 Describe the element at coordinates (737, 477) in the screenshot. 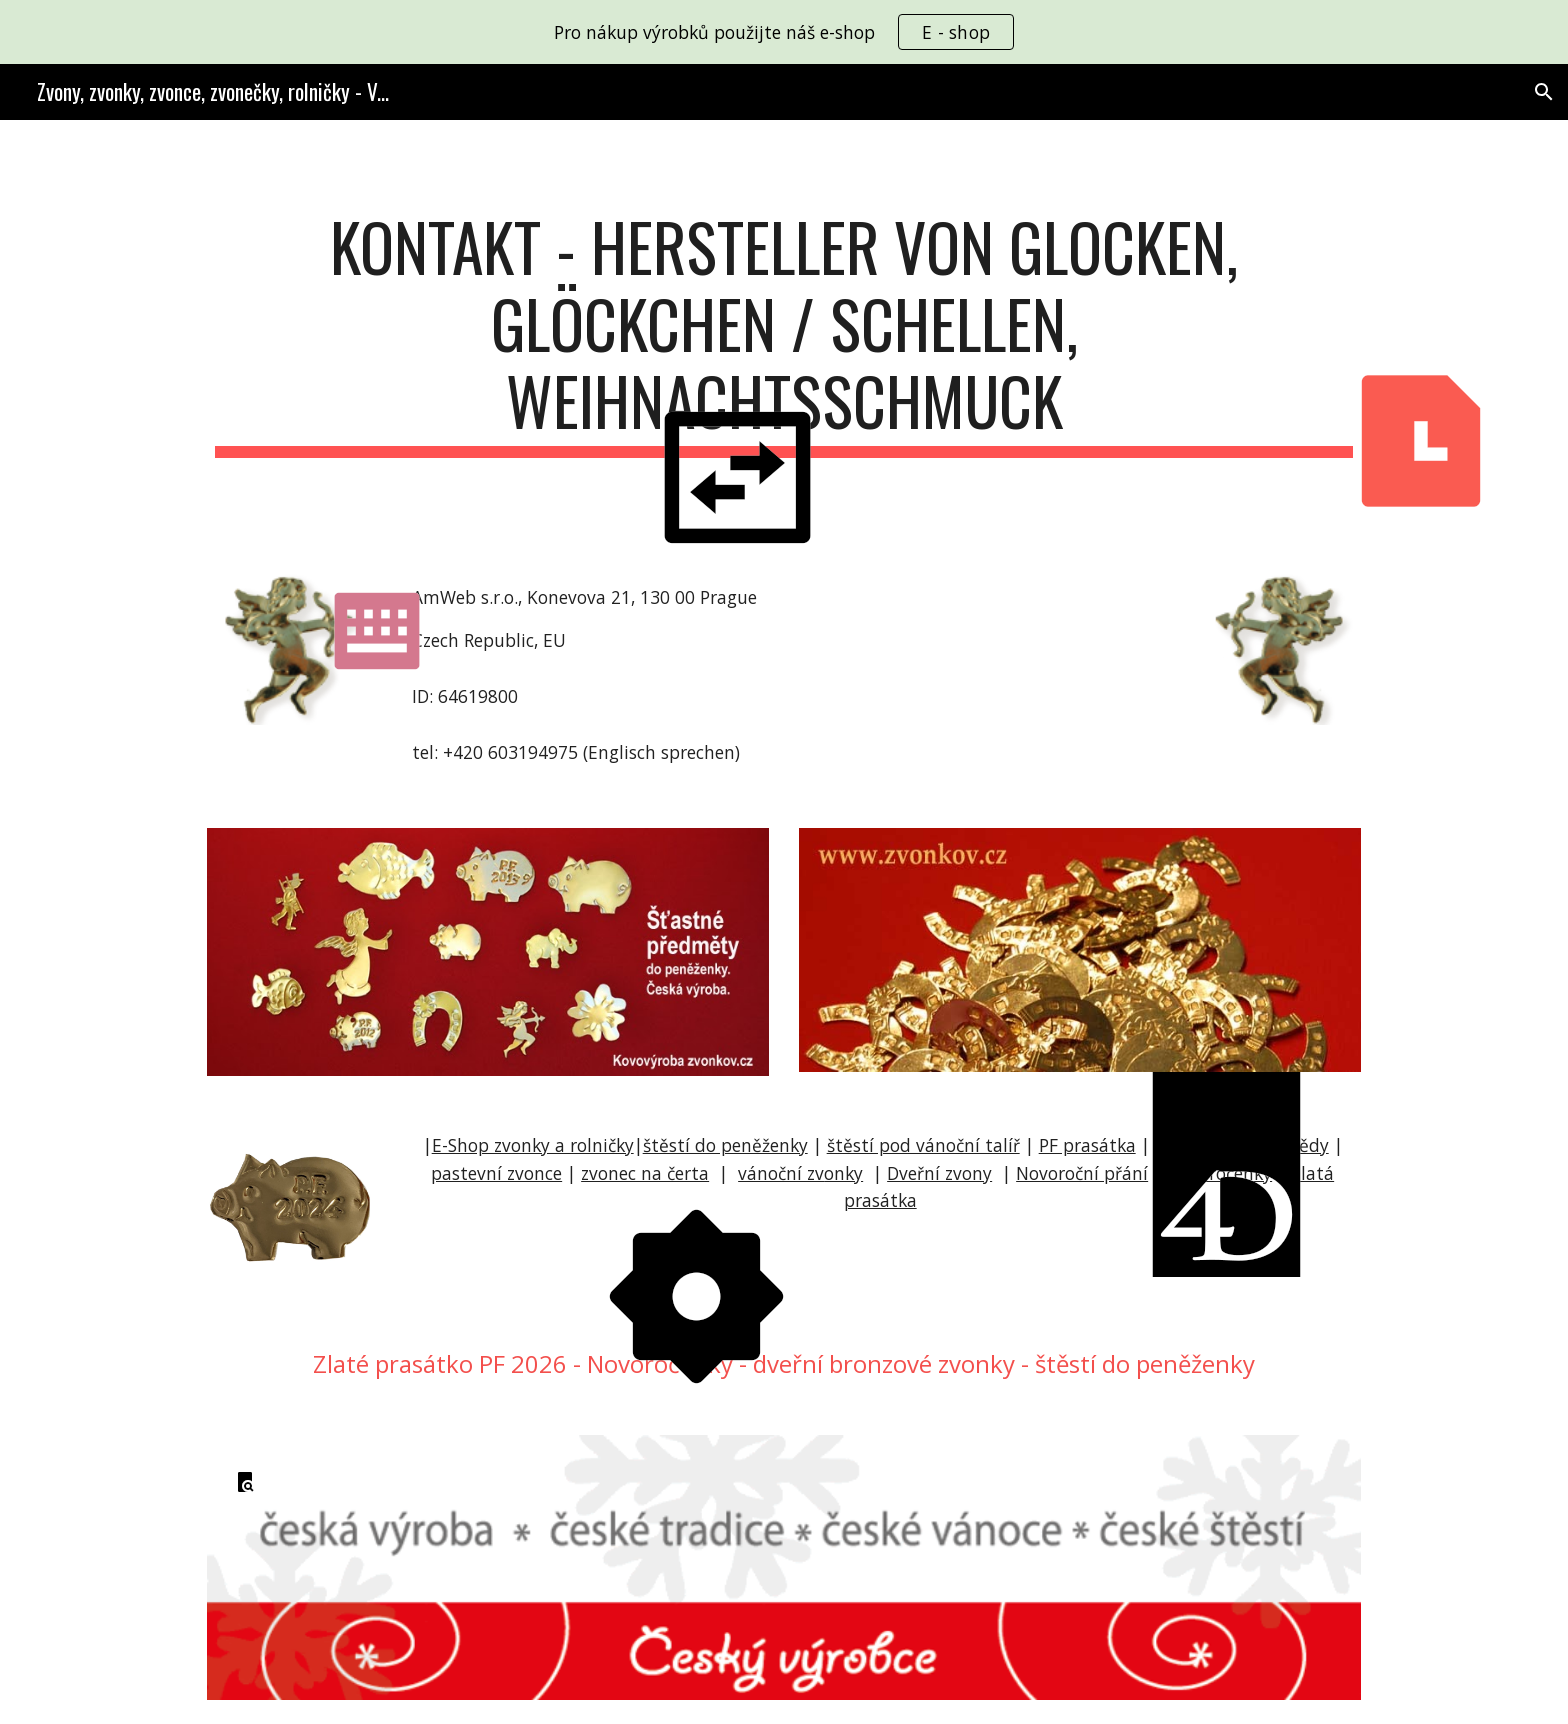

I see `swap or exchange items` at that location.